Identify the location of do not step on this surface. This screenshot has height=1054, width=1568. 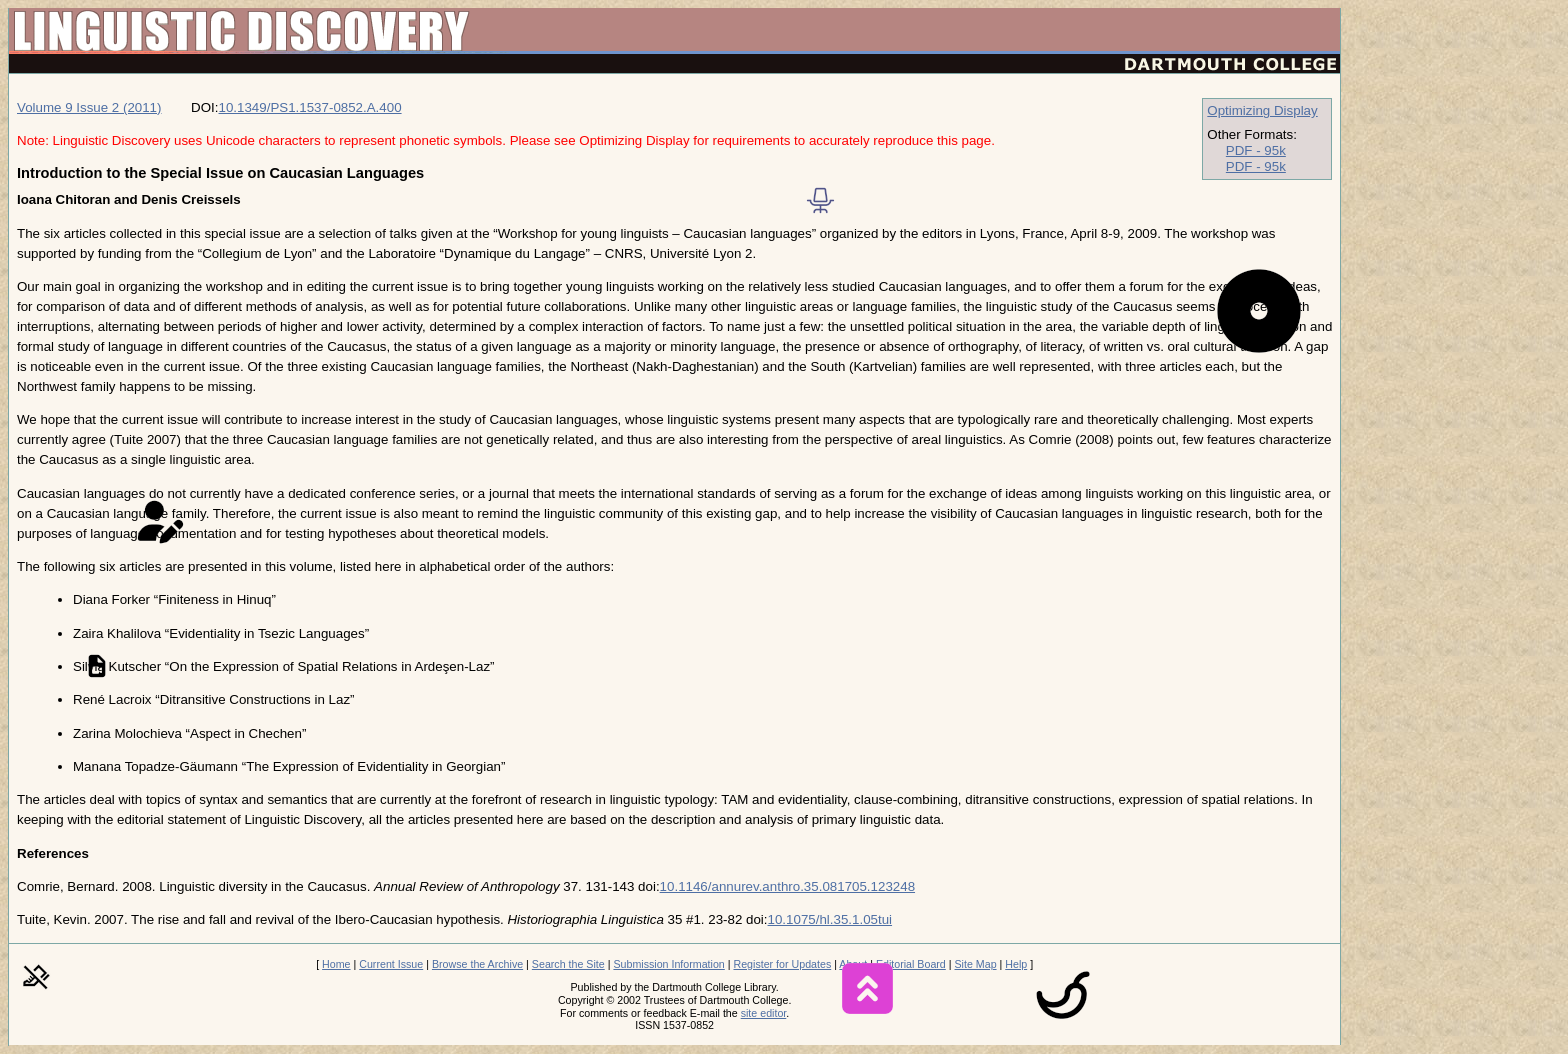
(36, 976).